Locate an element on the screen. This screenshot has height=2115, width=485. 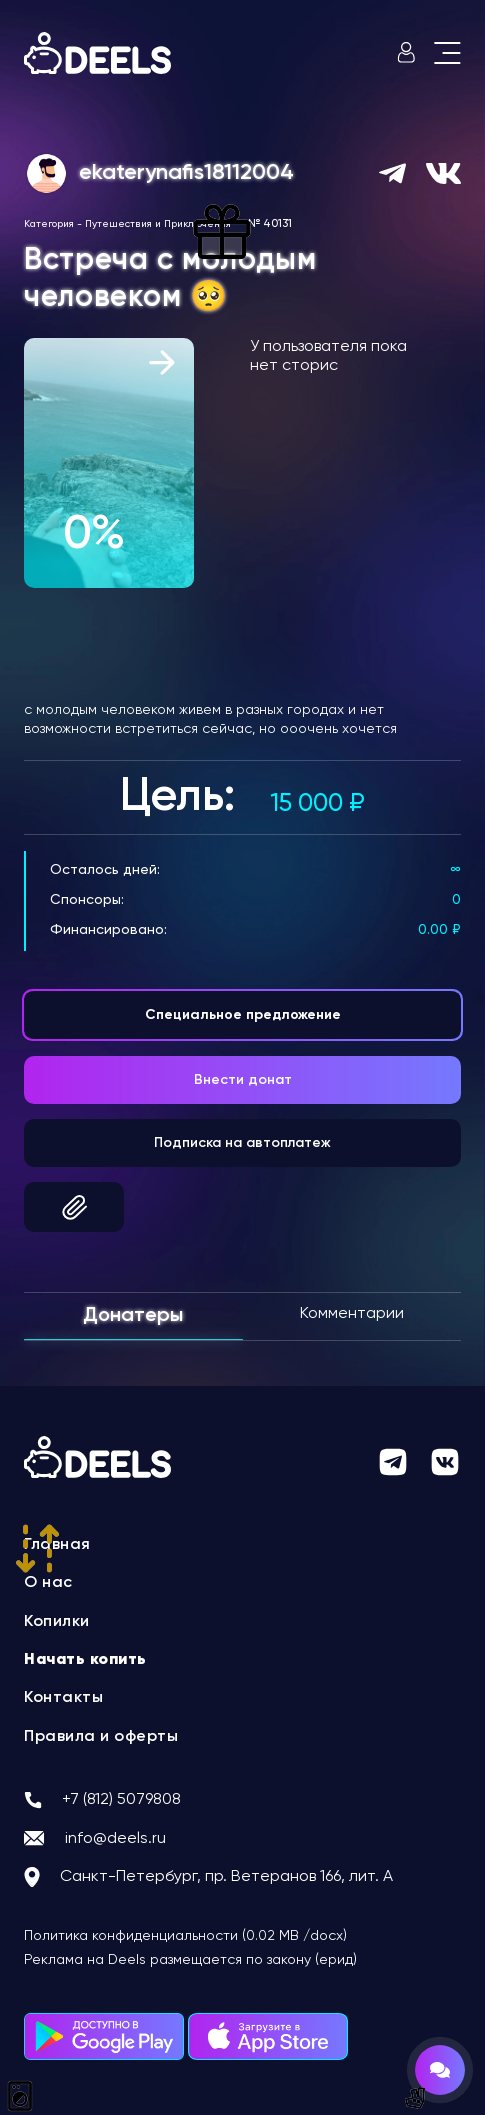
open the Deliveroo food delivery app is located at coordinates (415, 2098).